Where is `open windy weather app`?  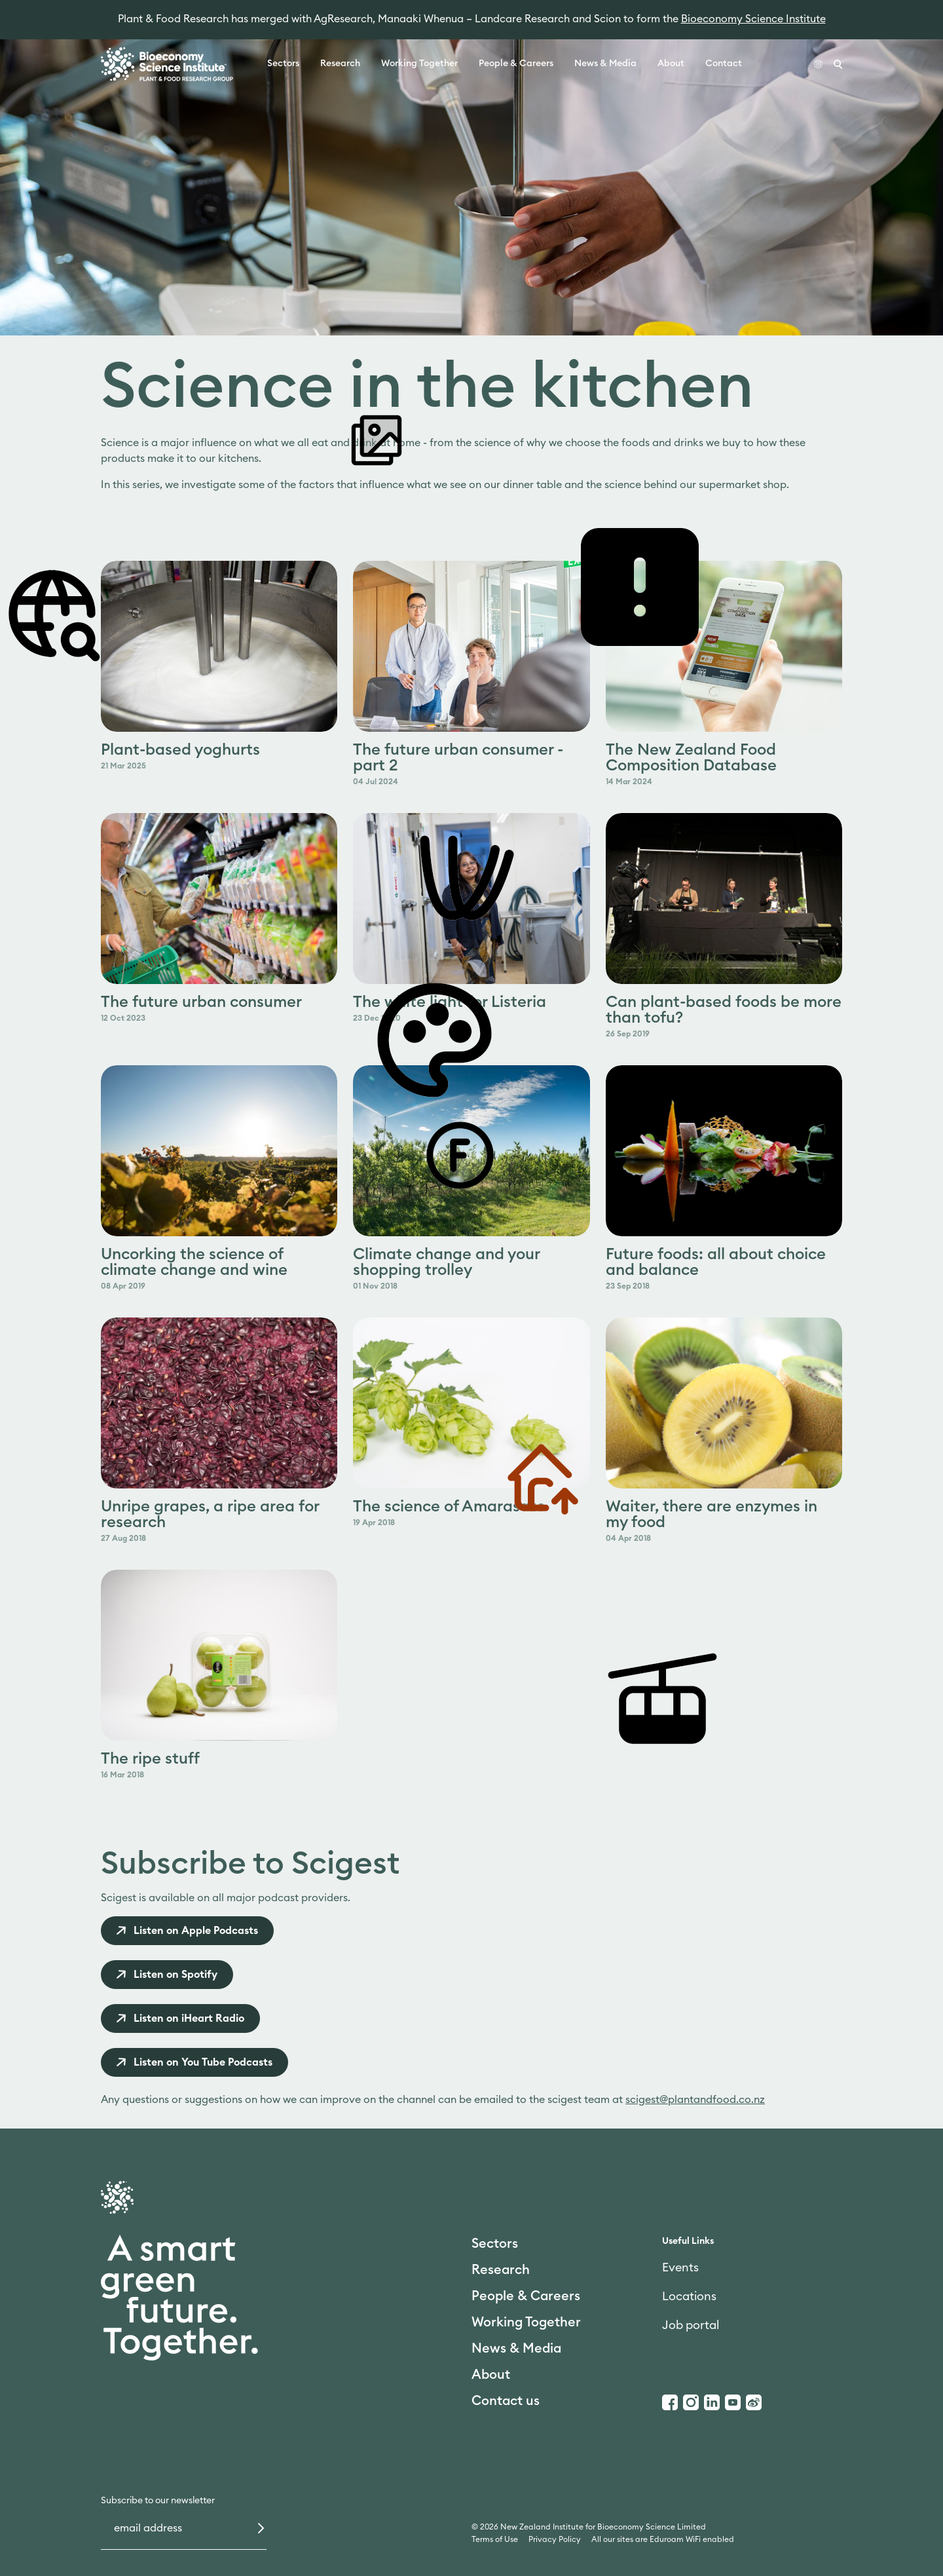 open windy weather app is located at coordinates (467, 878).